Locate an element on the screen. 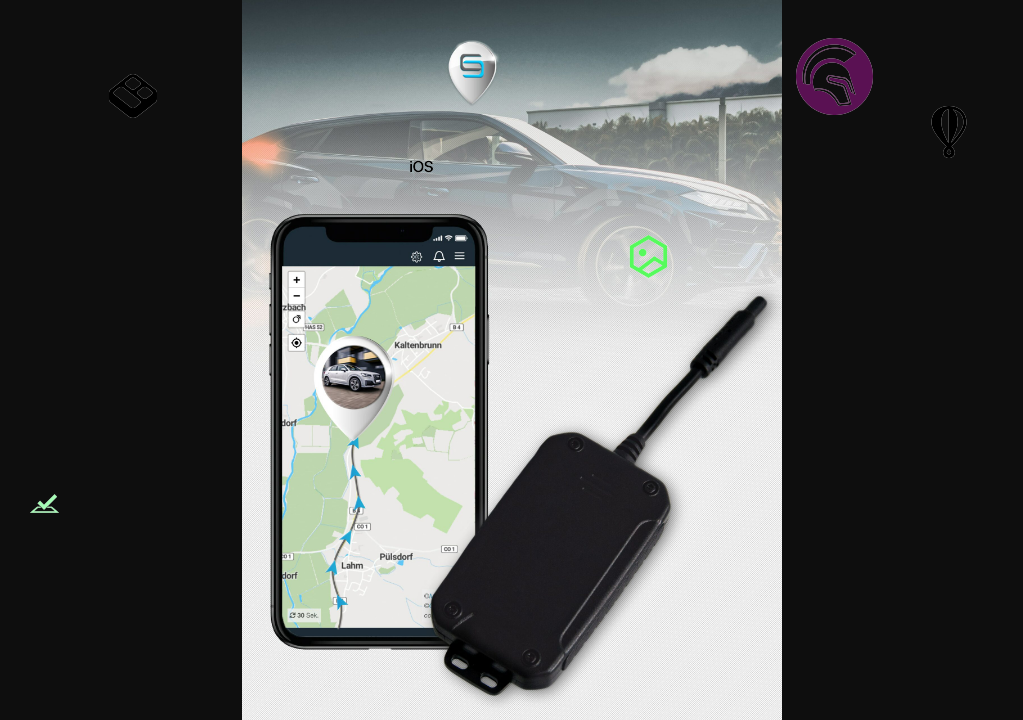 The image size is (1023, 720). open the bento app is located at coordinates (133, 96).